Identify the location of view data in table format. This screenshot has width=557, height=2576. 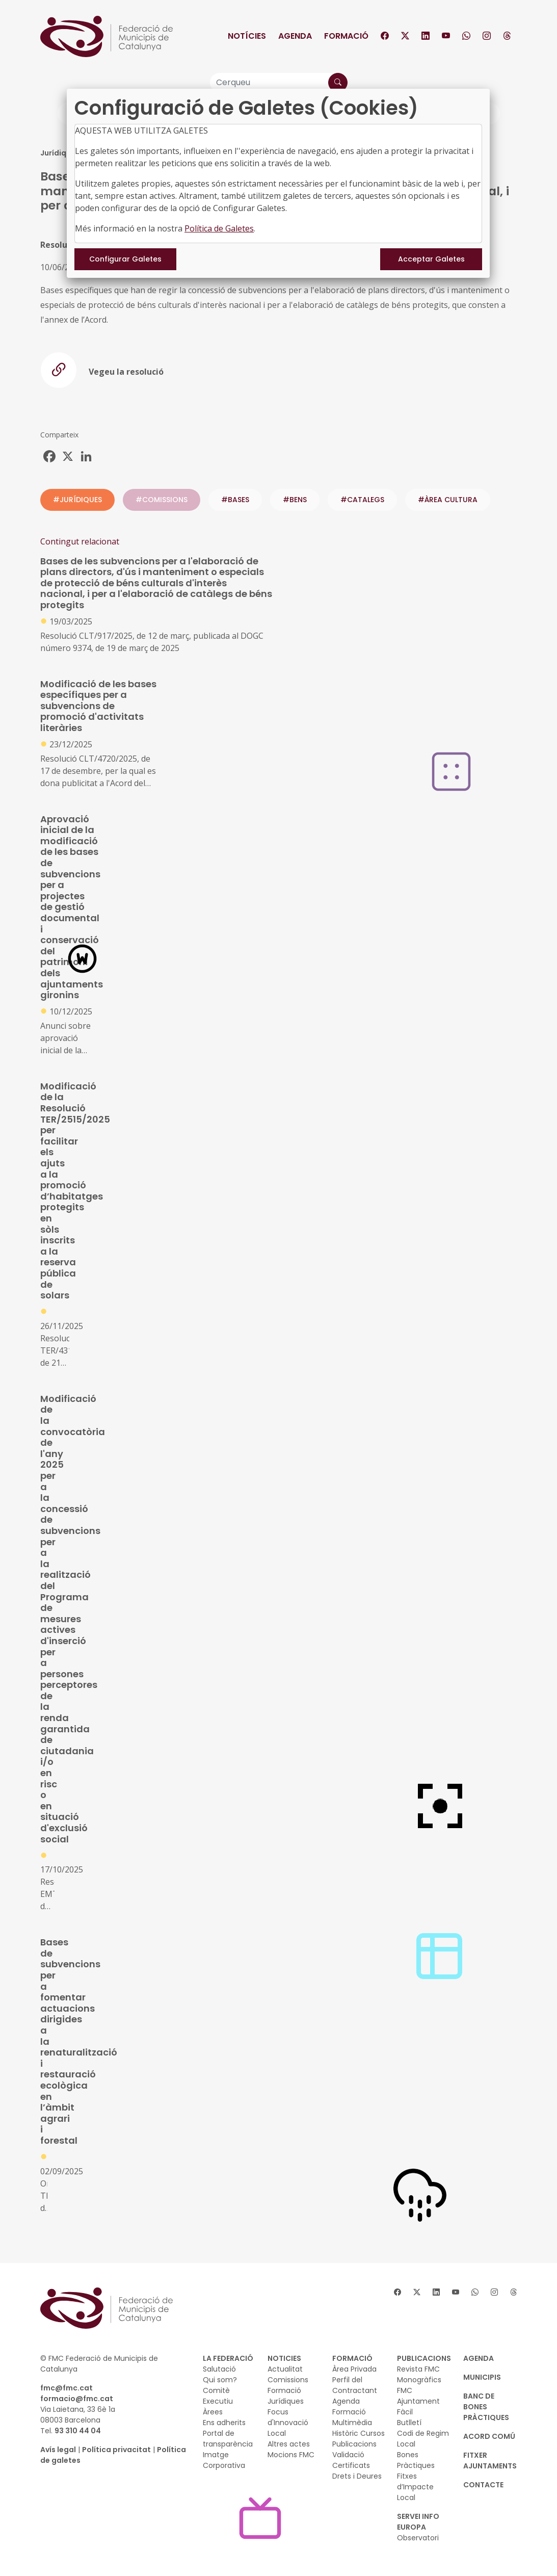
(439, 1956).